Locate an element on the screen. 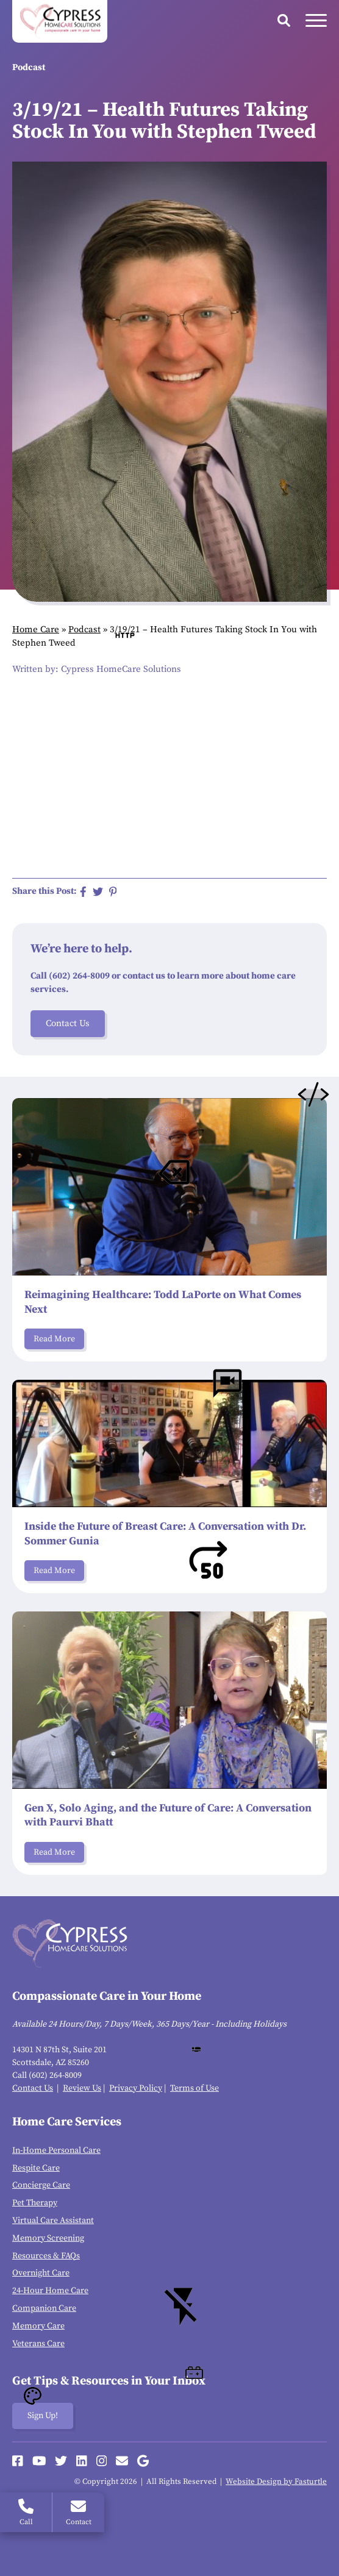  indicates a web link or URL is located at coordinates (125, 635).